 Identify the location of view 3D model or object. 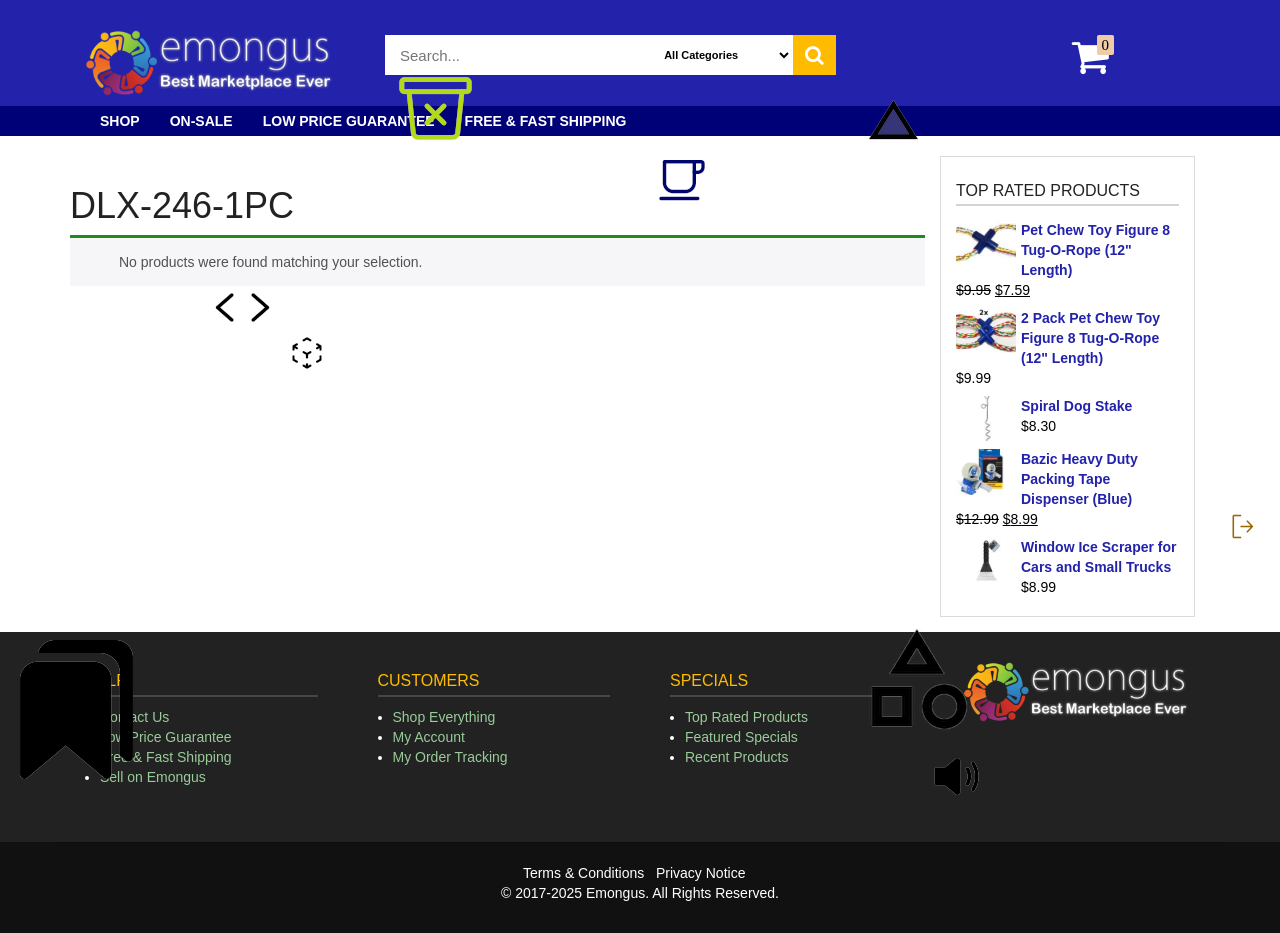
(307, 353).